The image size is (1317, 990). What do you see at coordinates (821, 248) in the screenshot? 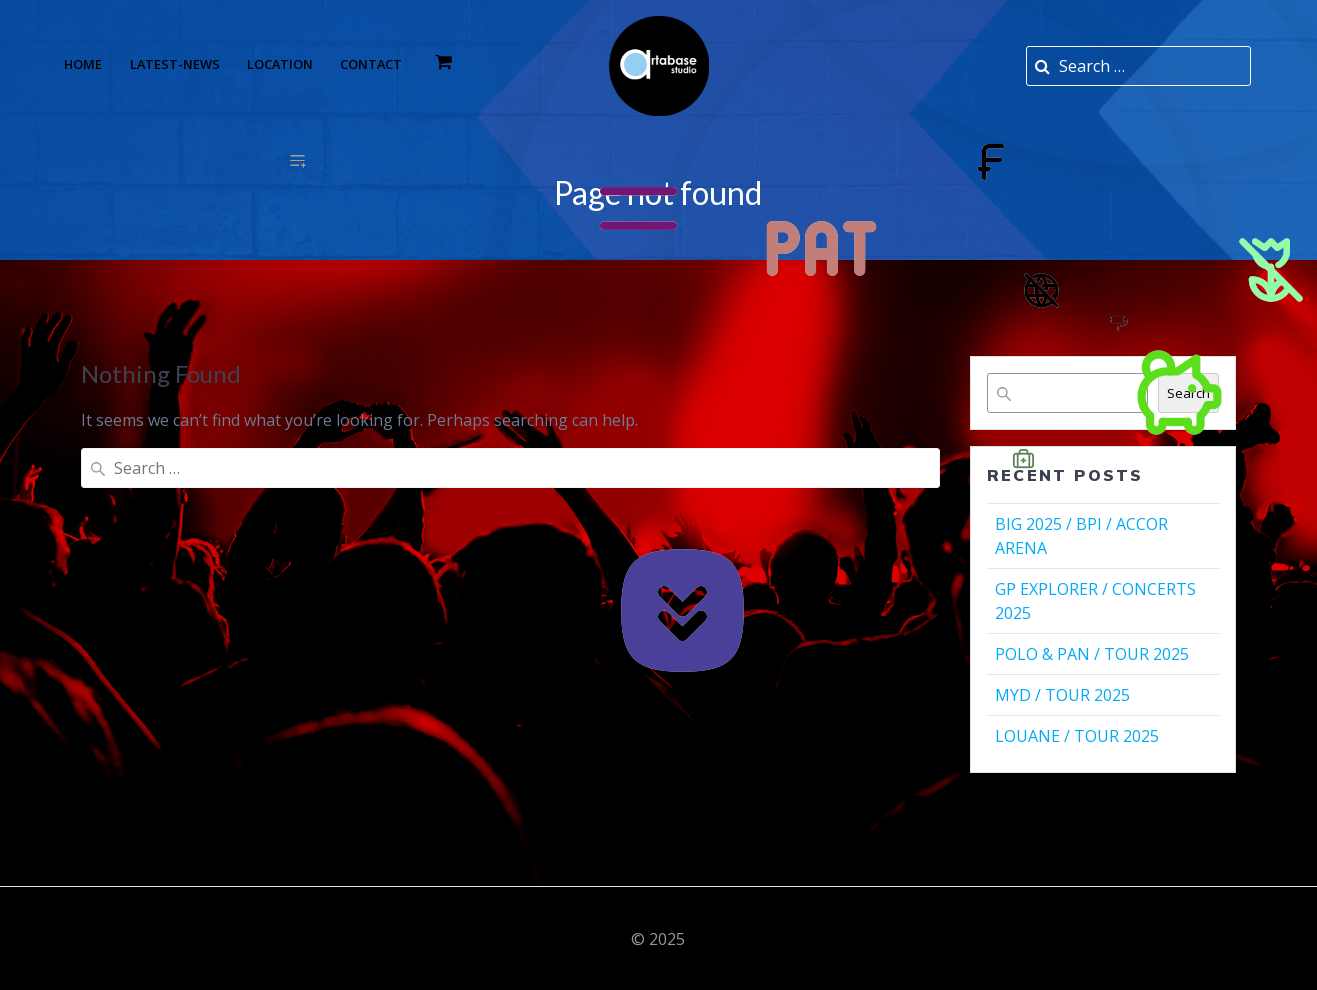
I see `indicates an HTTP PATCH request method` at bounding box center [821, 248].